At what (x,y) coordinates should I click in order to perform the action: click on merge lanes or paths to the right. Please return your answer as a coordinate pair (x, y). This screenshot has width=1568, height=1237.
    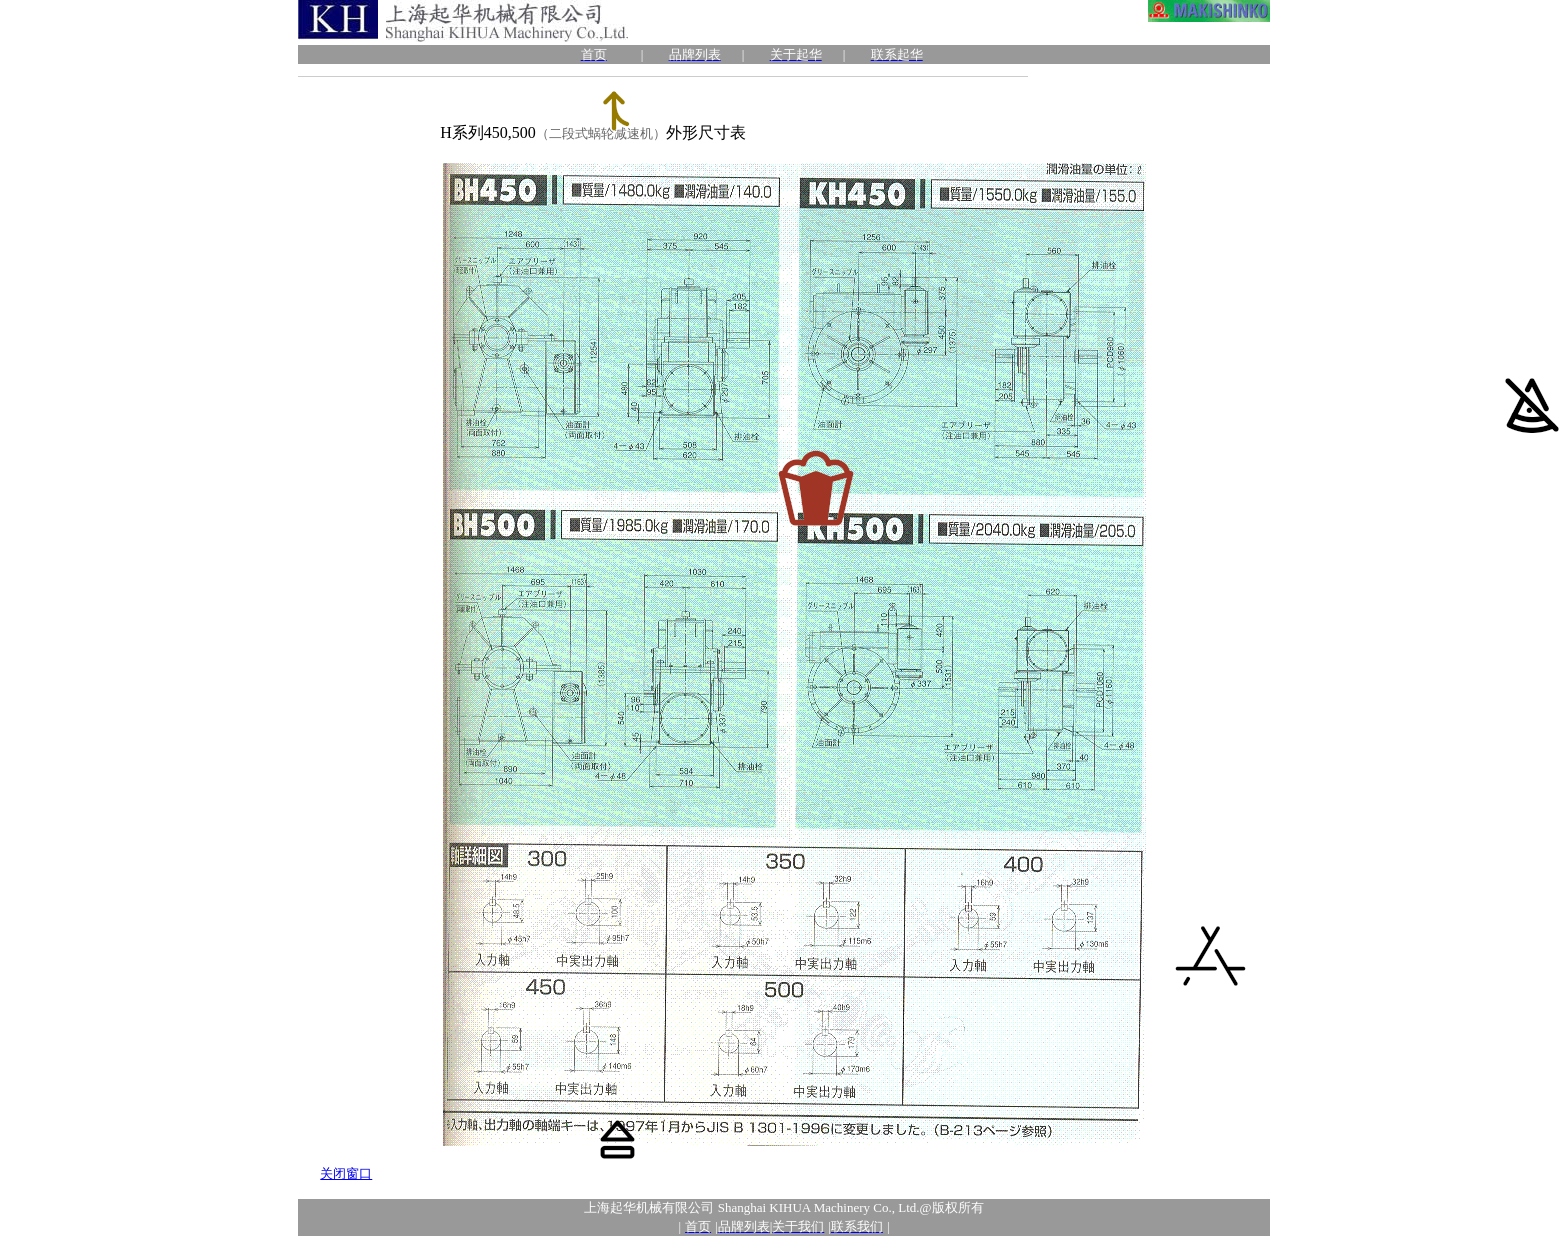
    Looking at the image, I should click on (614, 111).